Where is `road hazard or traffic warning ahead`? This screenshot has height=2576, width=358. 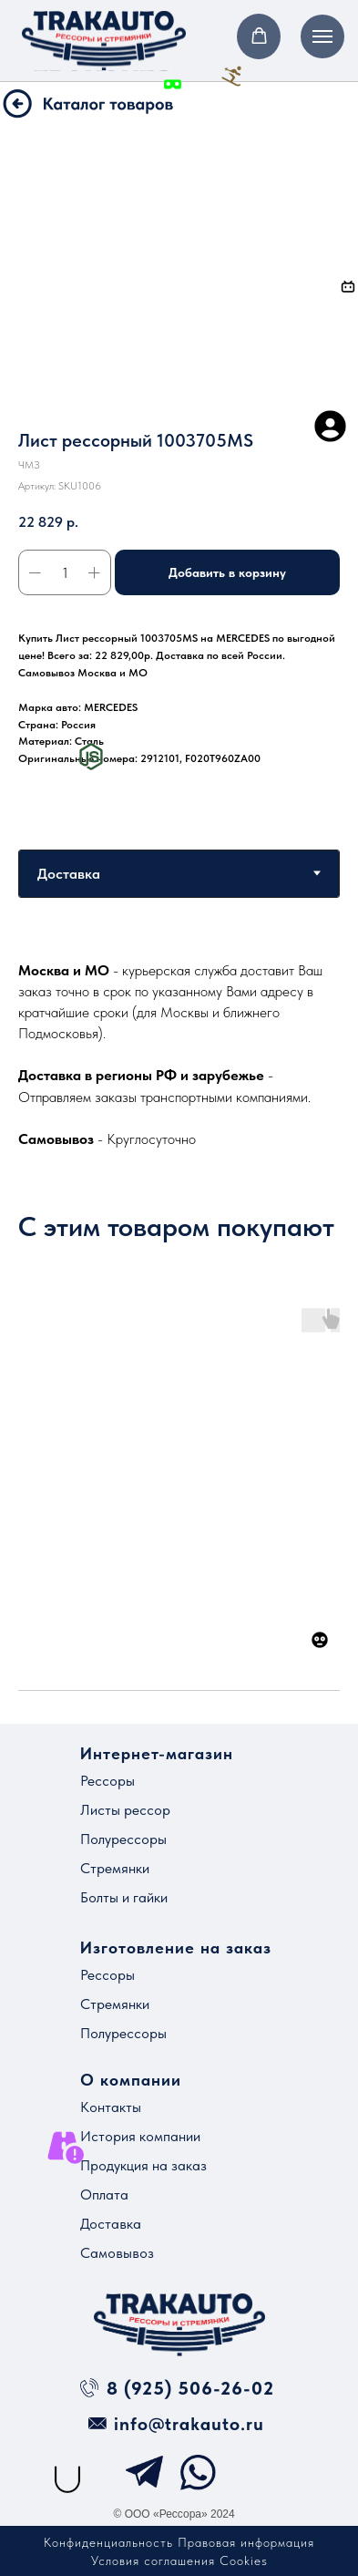
road hazard or traffic warning ahead is located at coordinates (64, 2146).